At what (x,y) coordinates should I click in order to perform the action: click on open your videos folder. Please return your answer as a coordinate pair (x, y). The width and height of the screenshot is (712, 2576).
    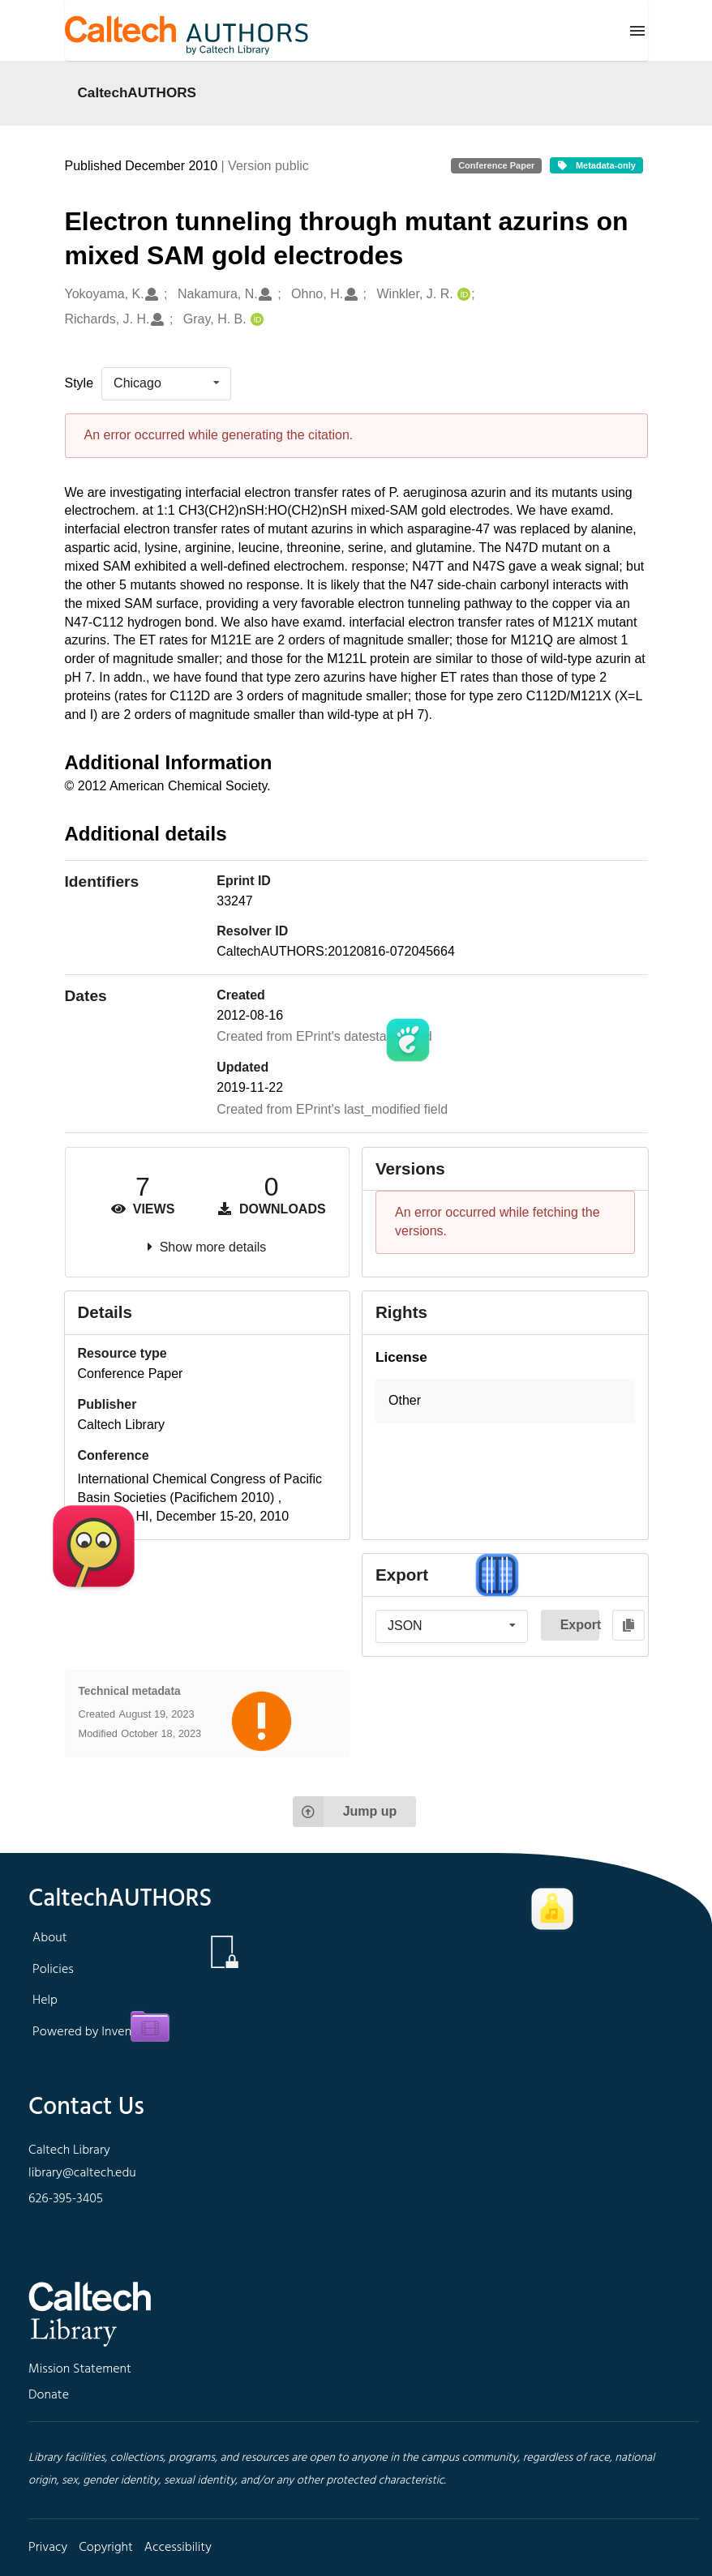
    Looking at the image, I should click on (150, 2026).